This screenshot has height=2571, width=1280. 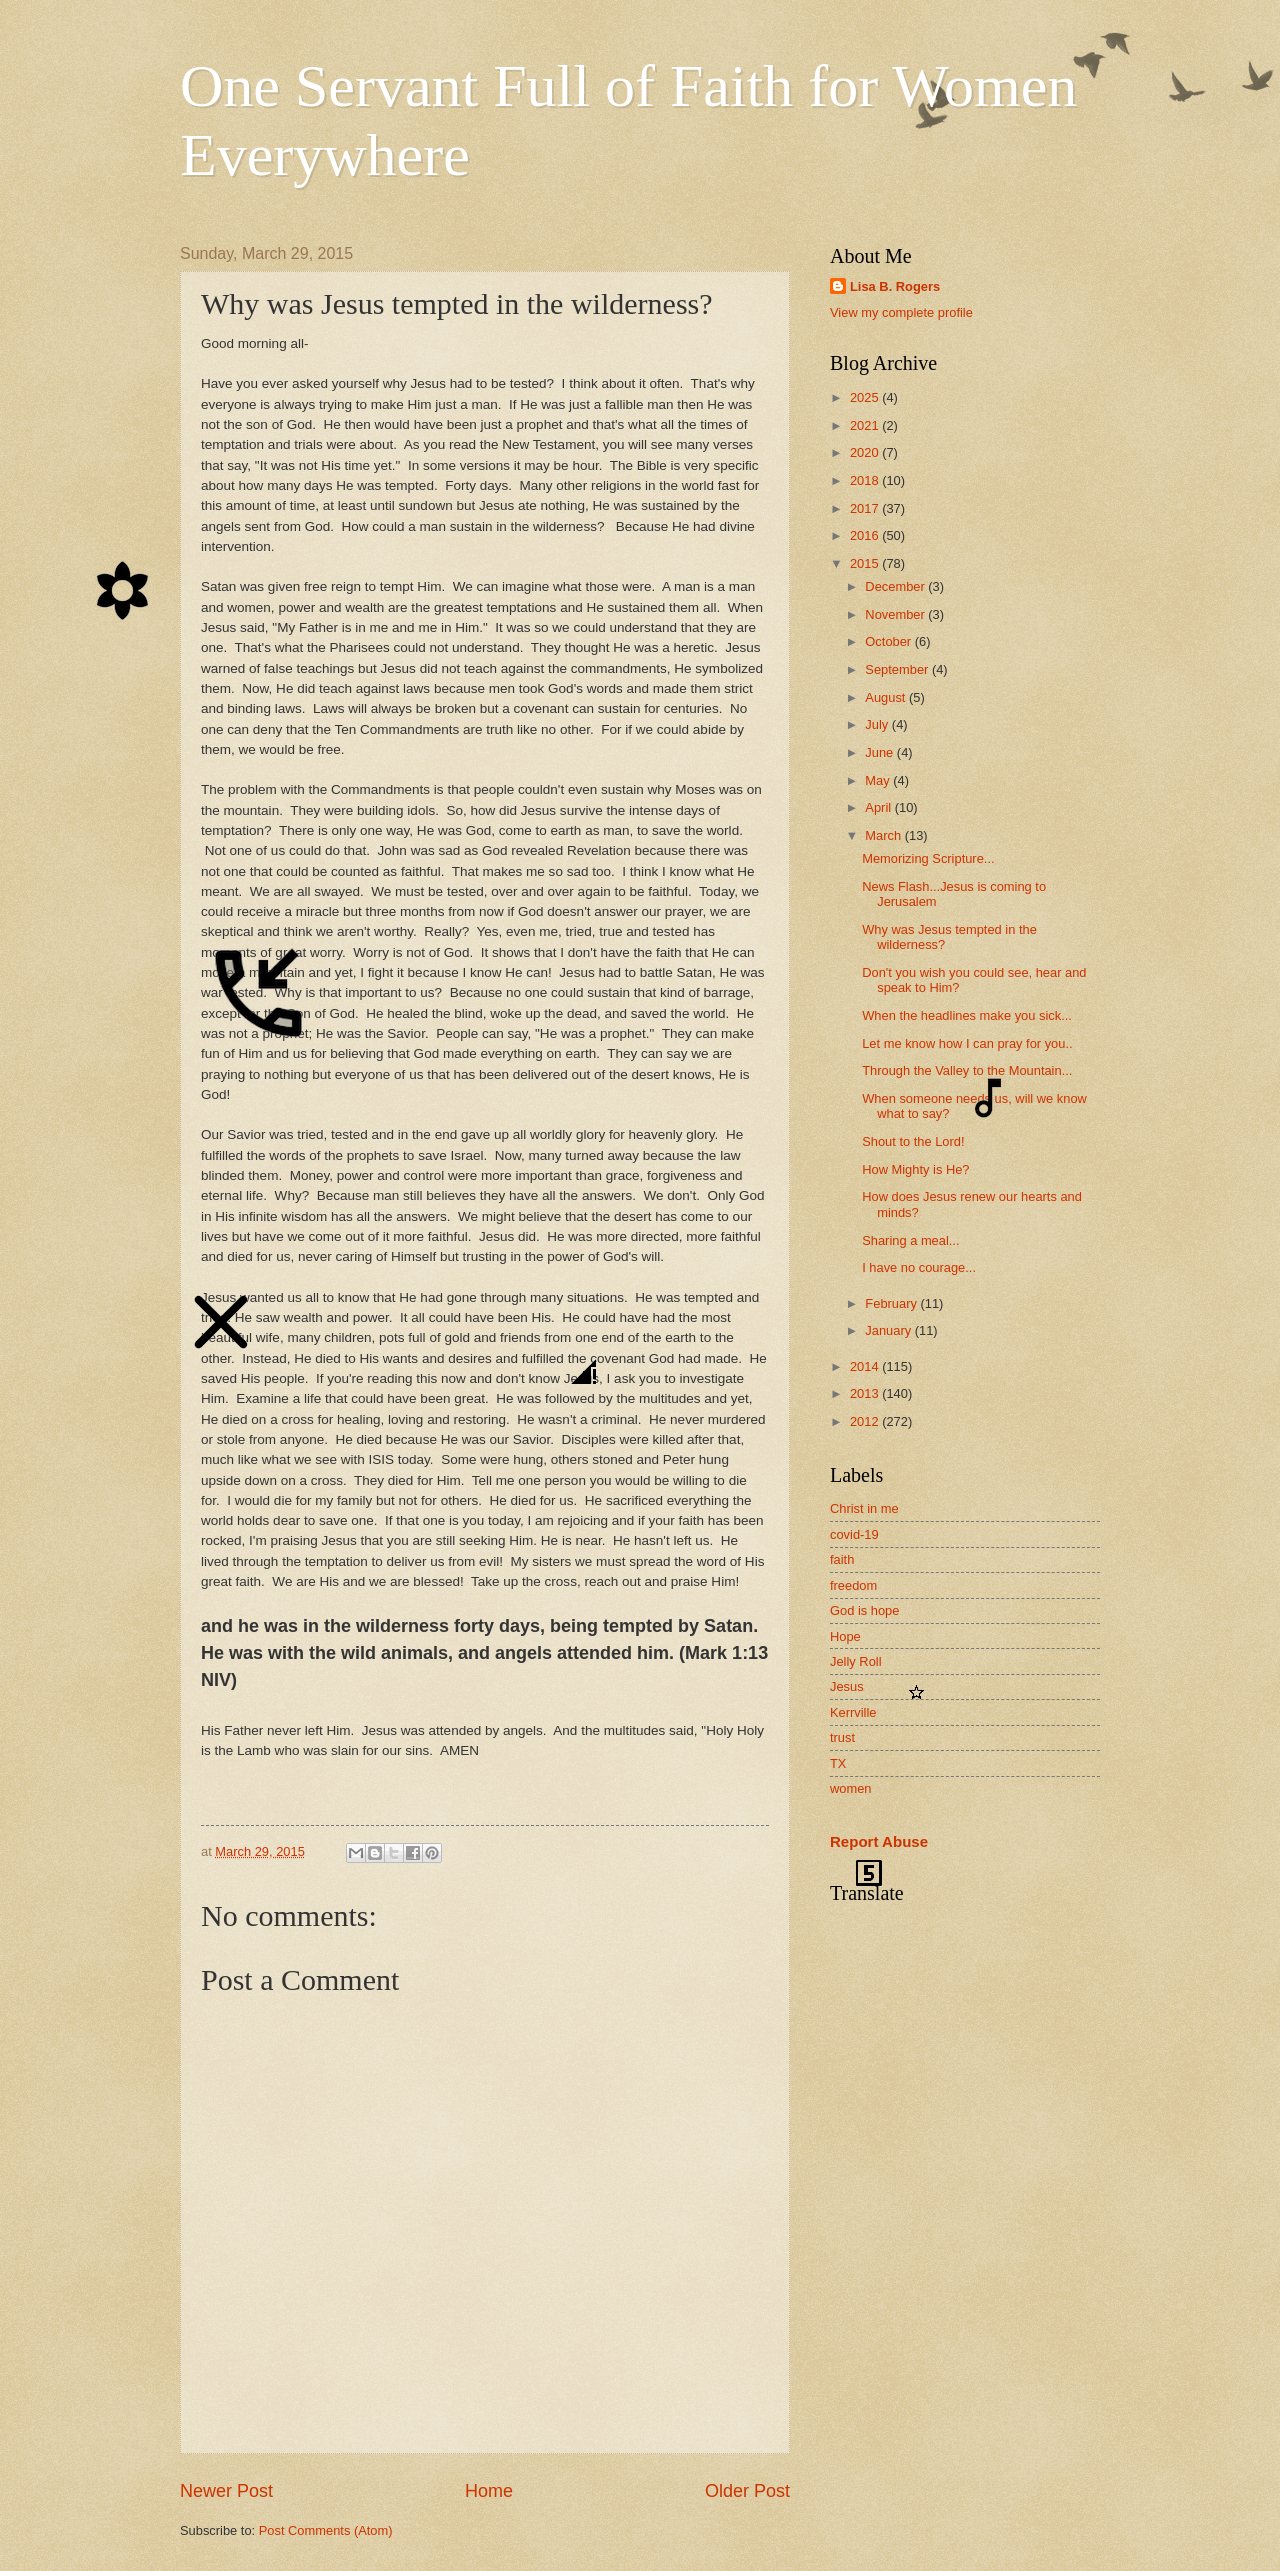 I want to click on play or access audio content, so click(x=988, y=1098).